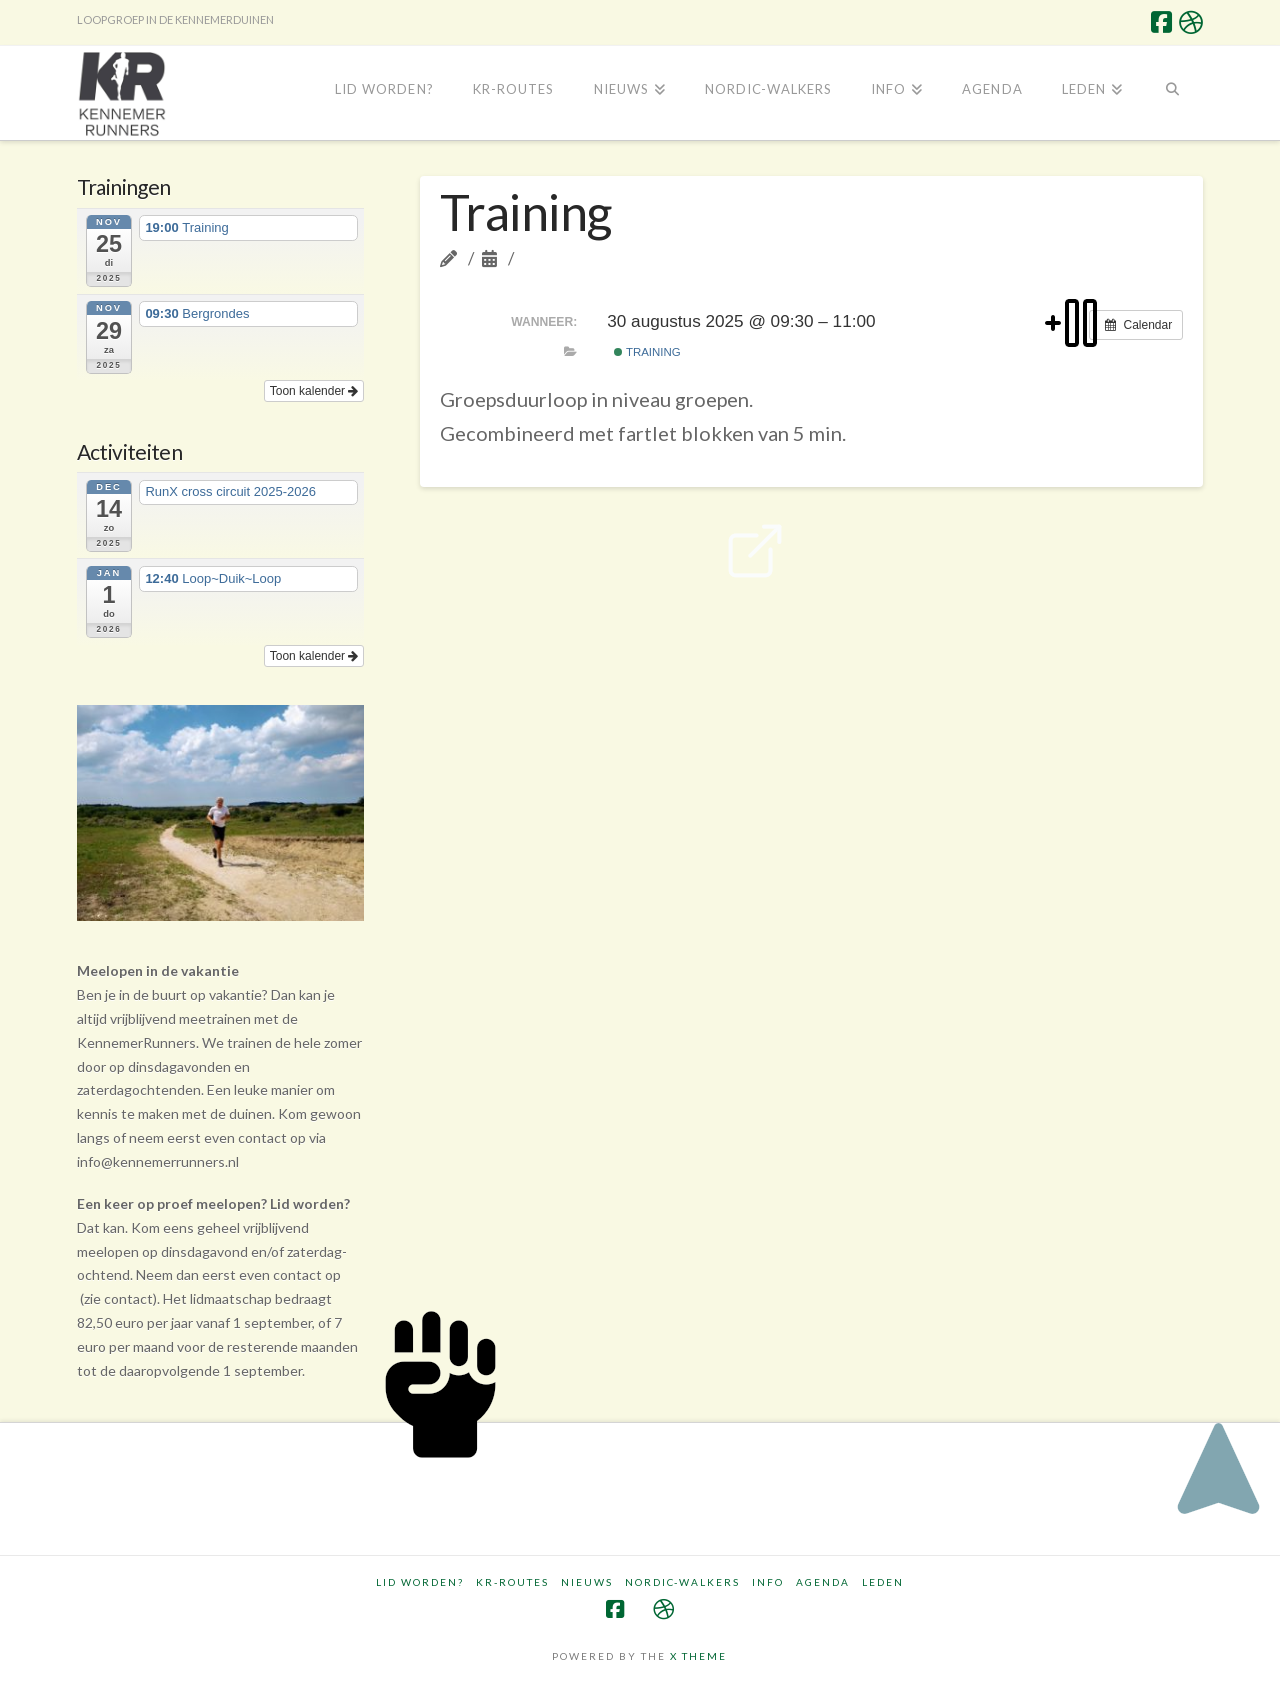 The image size is (1280, 1686). I want to click on show solidarity or support for a cause, so click(440, 1384).